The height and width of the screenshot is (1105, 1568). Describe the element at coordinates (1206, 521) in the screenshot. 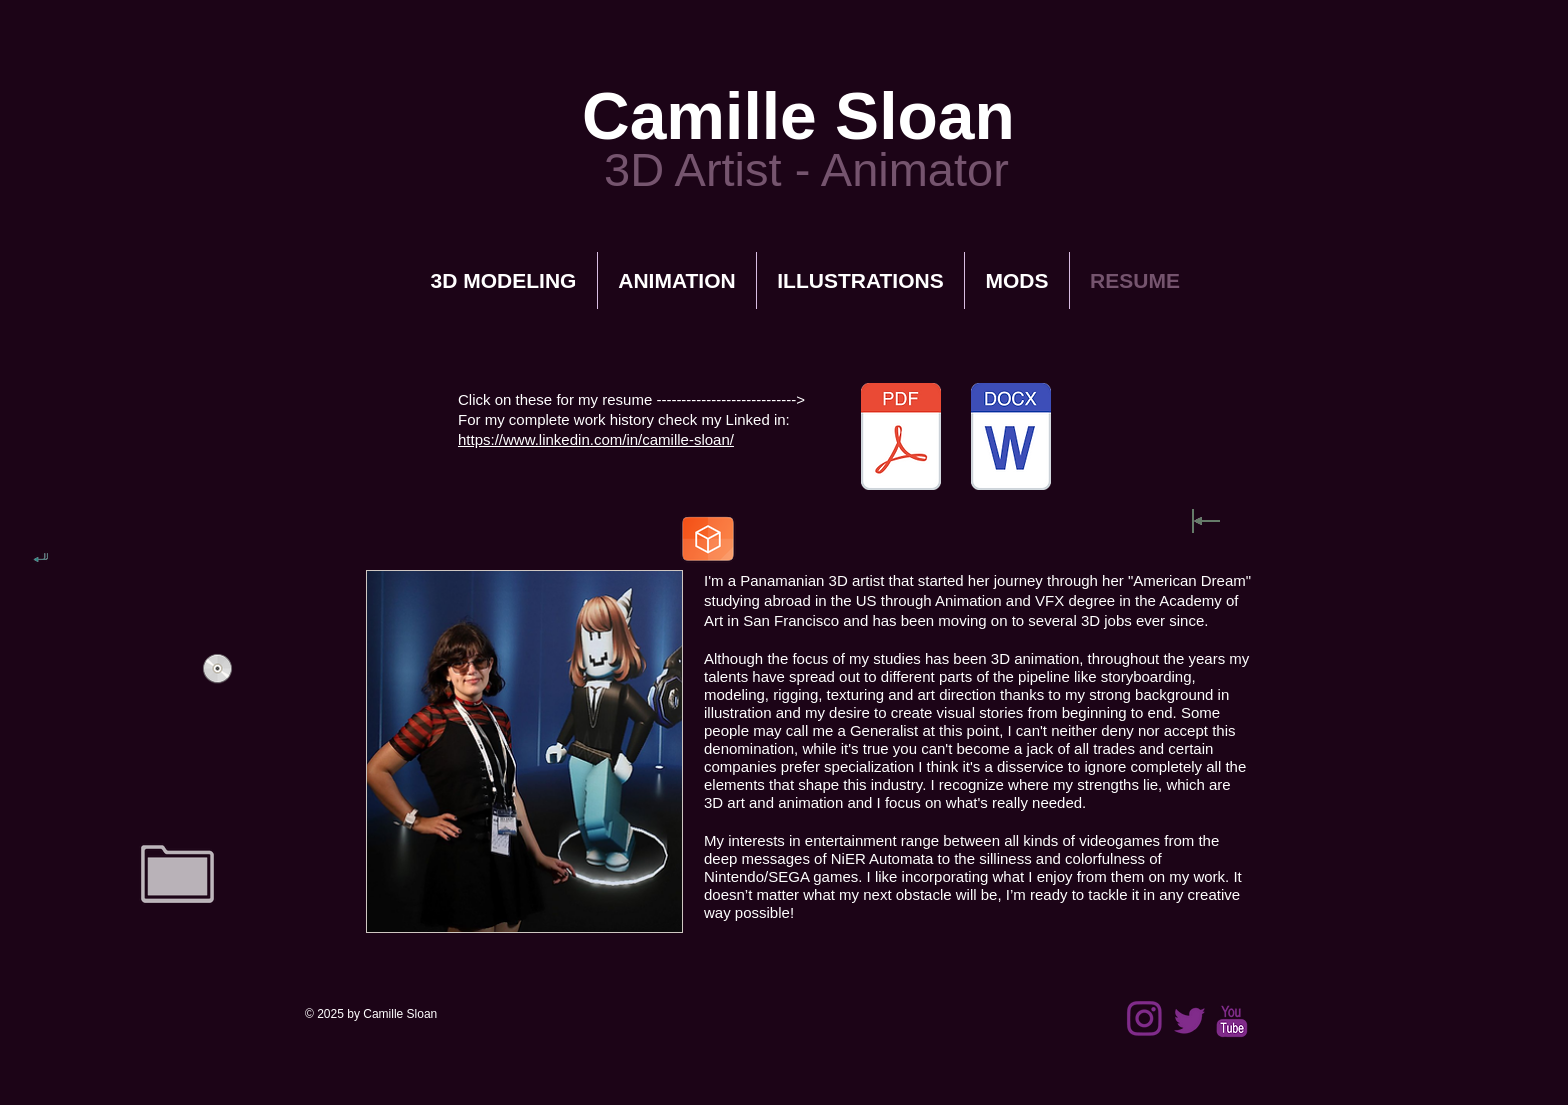

I see `go to the first item in a list or sequence` at that location.